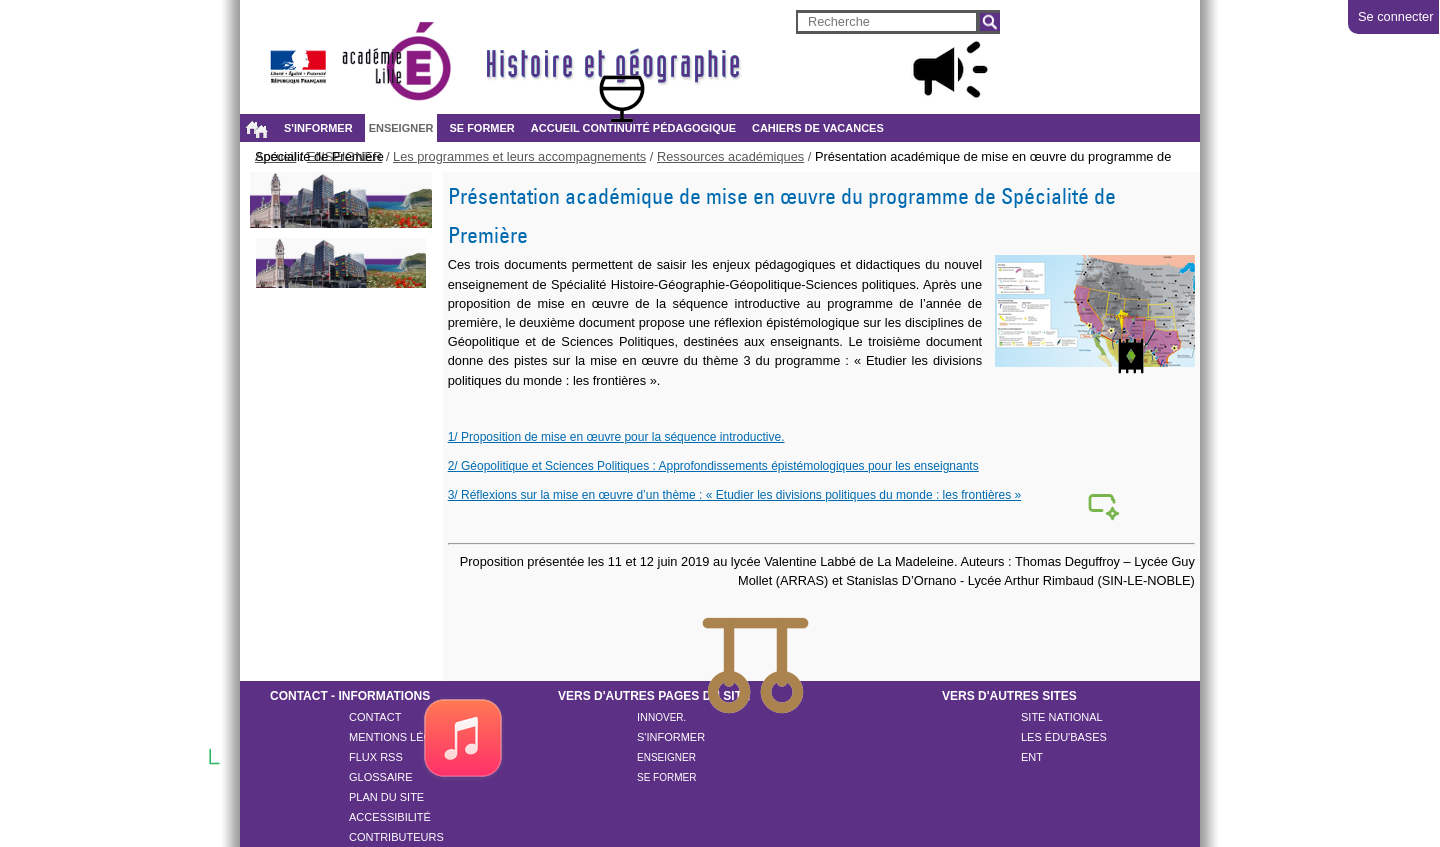  What do you see at coordinates (1102, 503) in the screenshot?
I see `battery charging with quick charge or boost mode` at bounding box center [1102, 503].